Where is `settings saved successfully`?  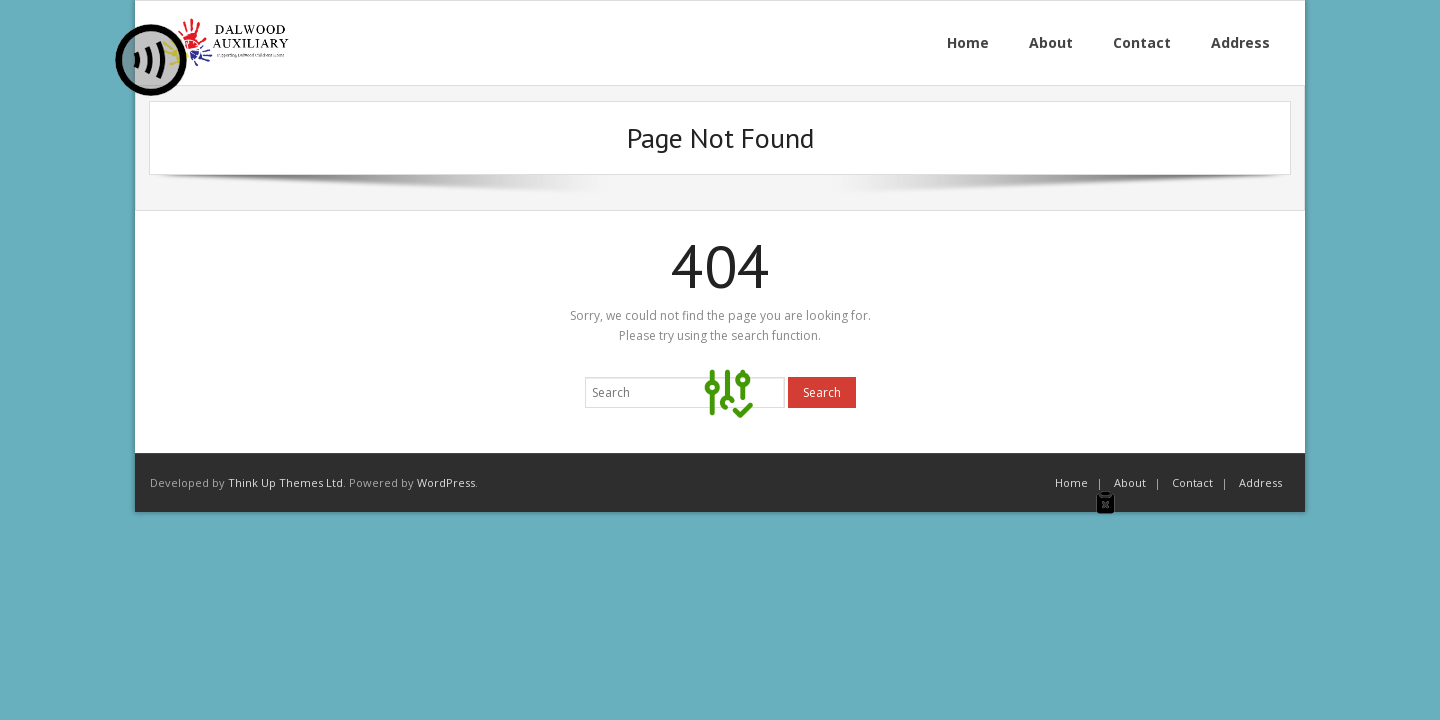 settings saved successfully is located at coordinates (727, 392).